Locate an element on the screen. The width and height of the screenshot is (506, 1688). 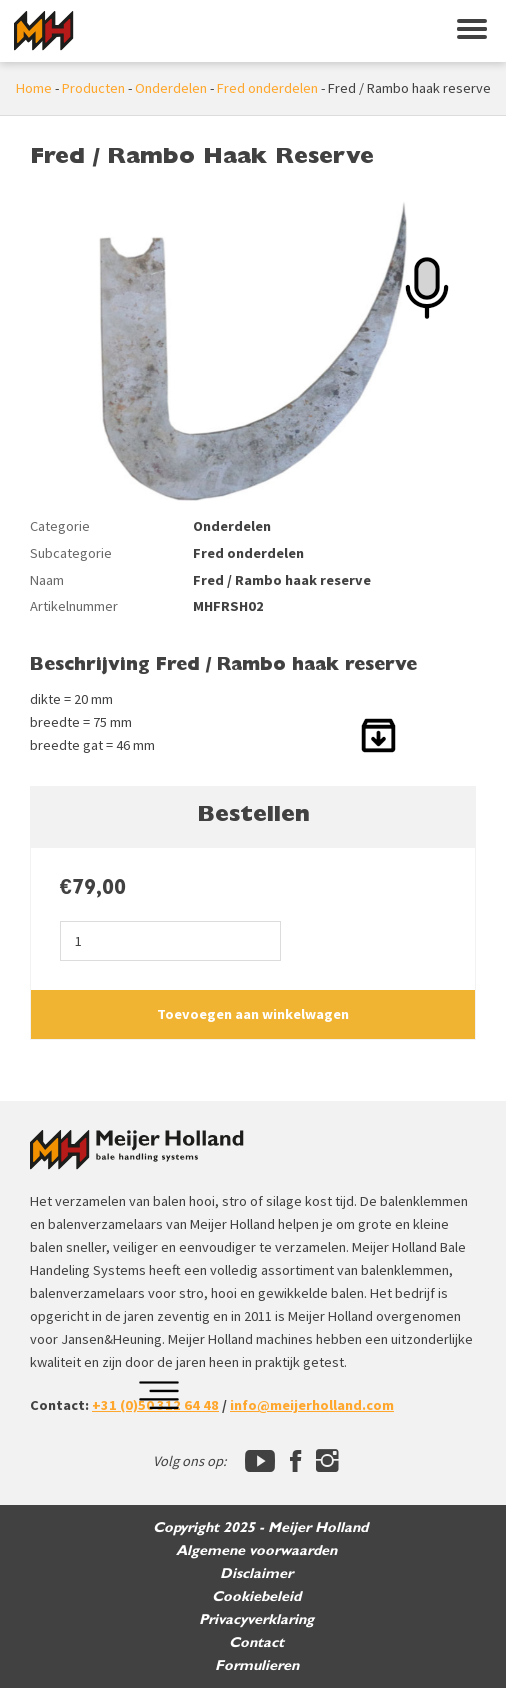
tap to start voice recording is located at coordinates (427, 287).